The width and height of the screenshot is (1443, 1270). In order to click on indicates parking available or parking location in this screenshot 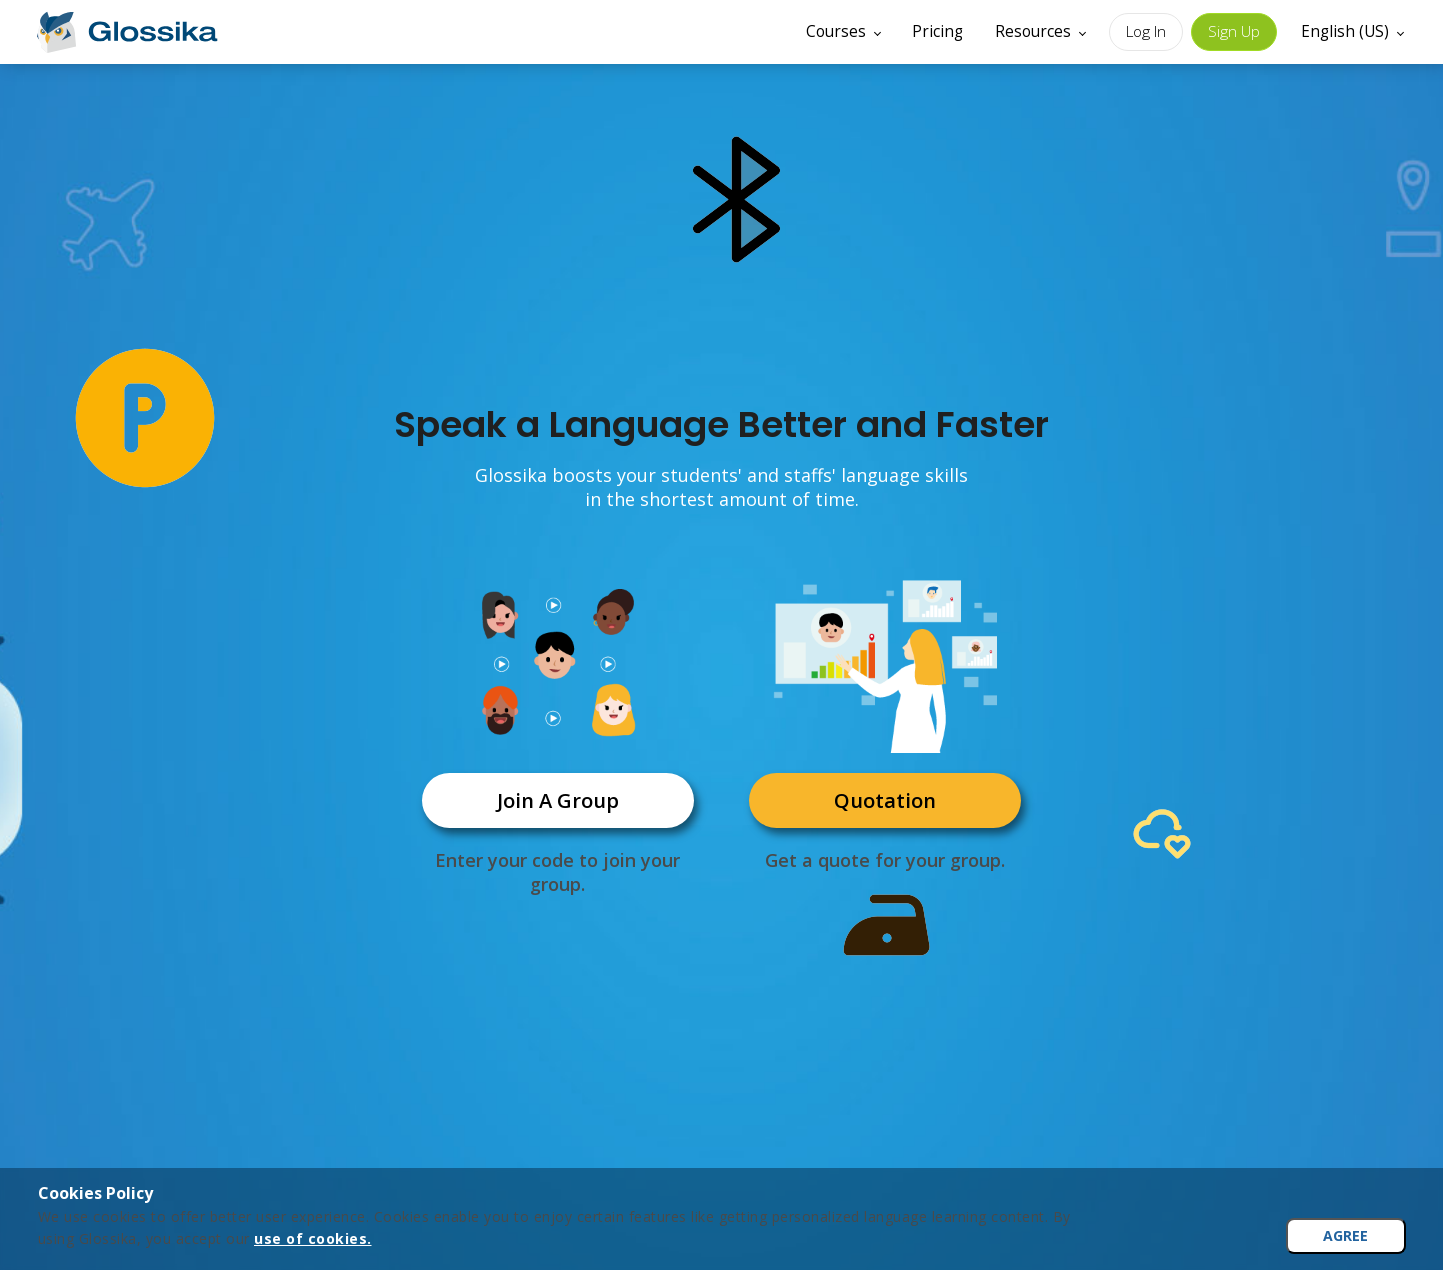, I will do `click(145, 418)`.